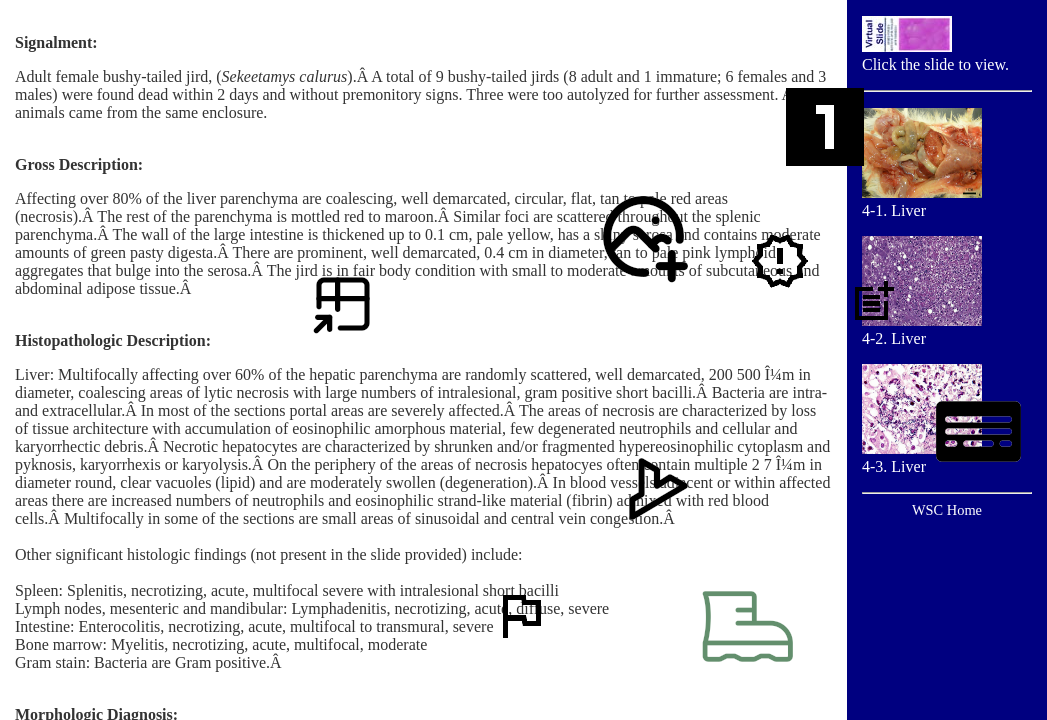 The height and width of the screenshot is (720, 1047). I want to click on flag or mark an item for follow-up, so click(520, 615).